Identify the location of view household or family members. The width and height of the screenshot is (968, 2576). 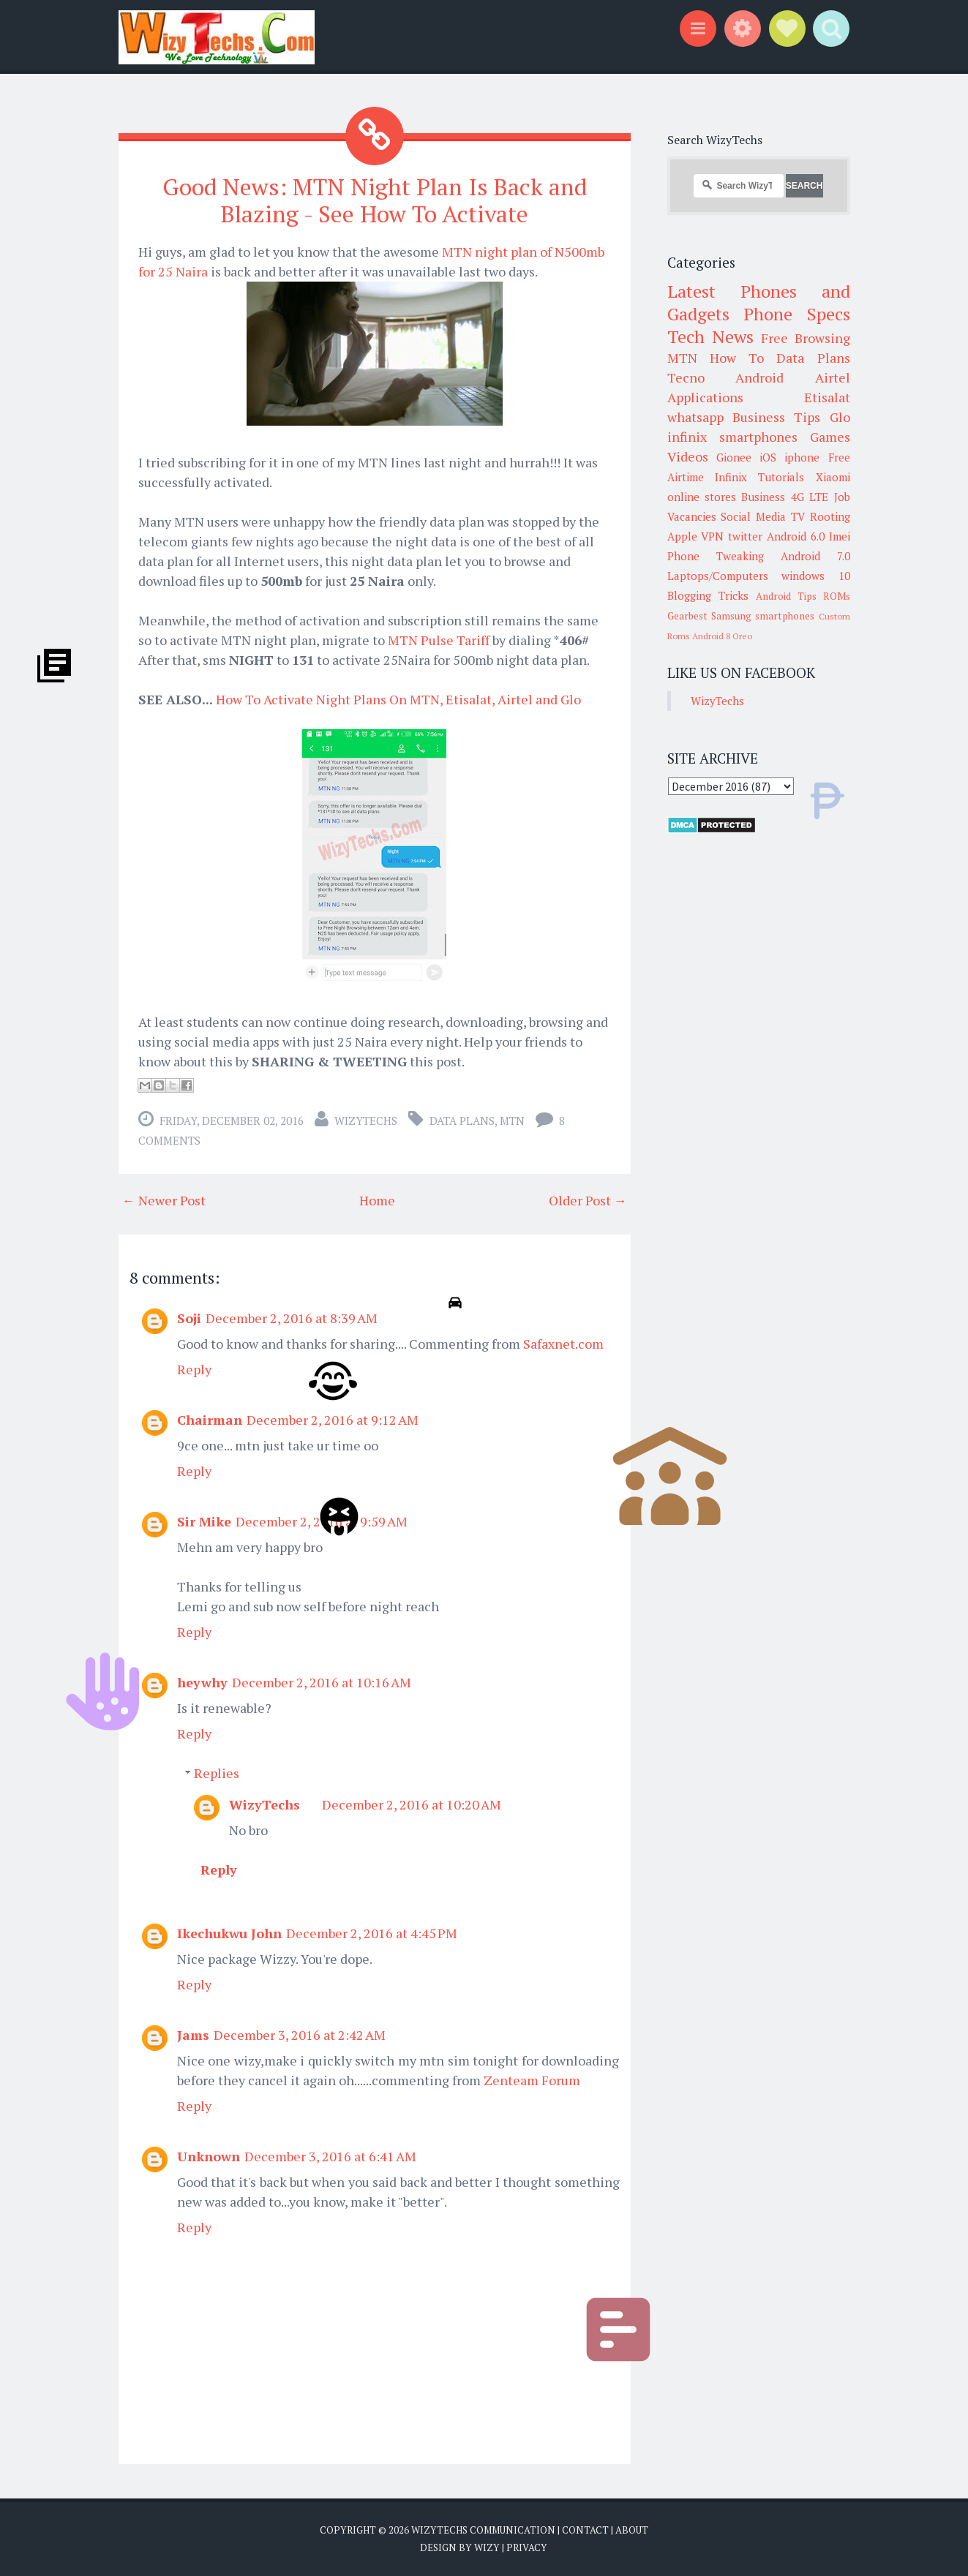
(669, 1480).